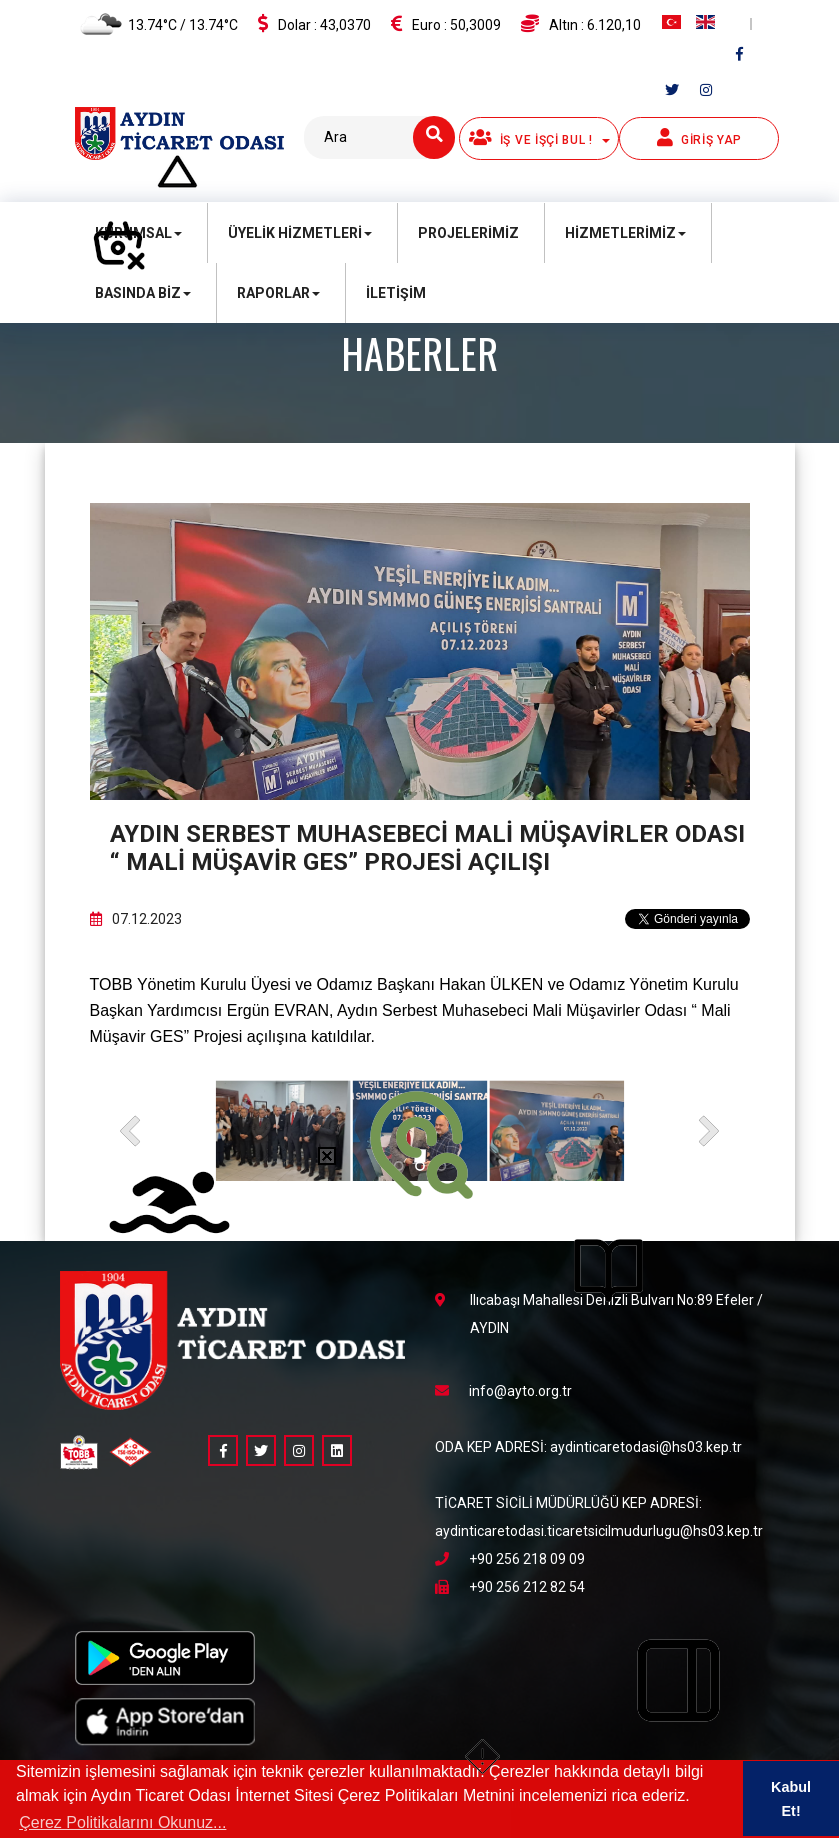 Image resolution: width=839 pixels, height=1838 pixels. I want to click on access swimming pool or aquatic facilities, so click(169, 1202).